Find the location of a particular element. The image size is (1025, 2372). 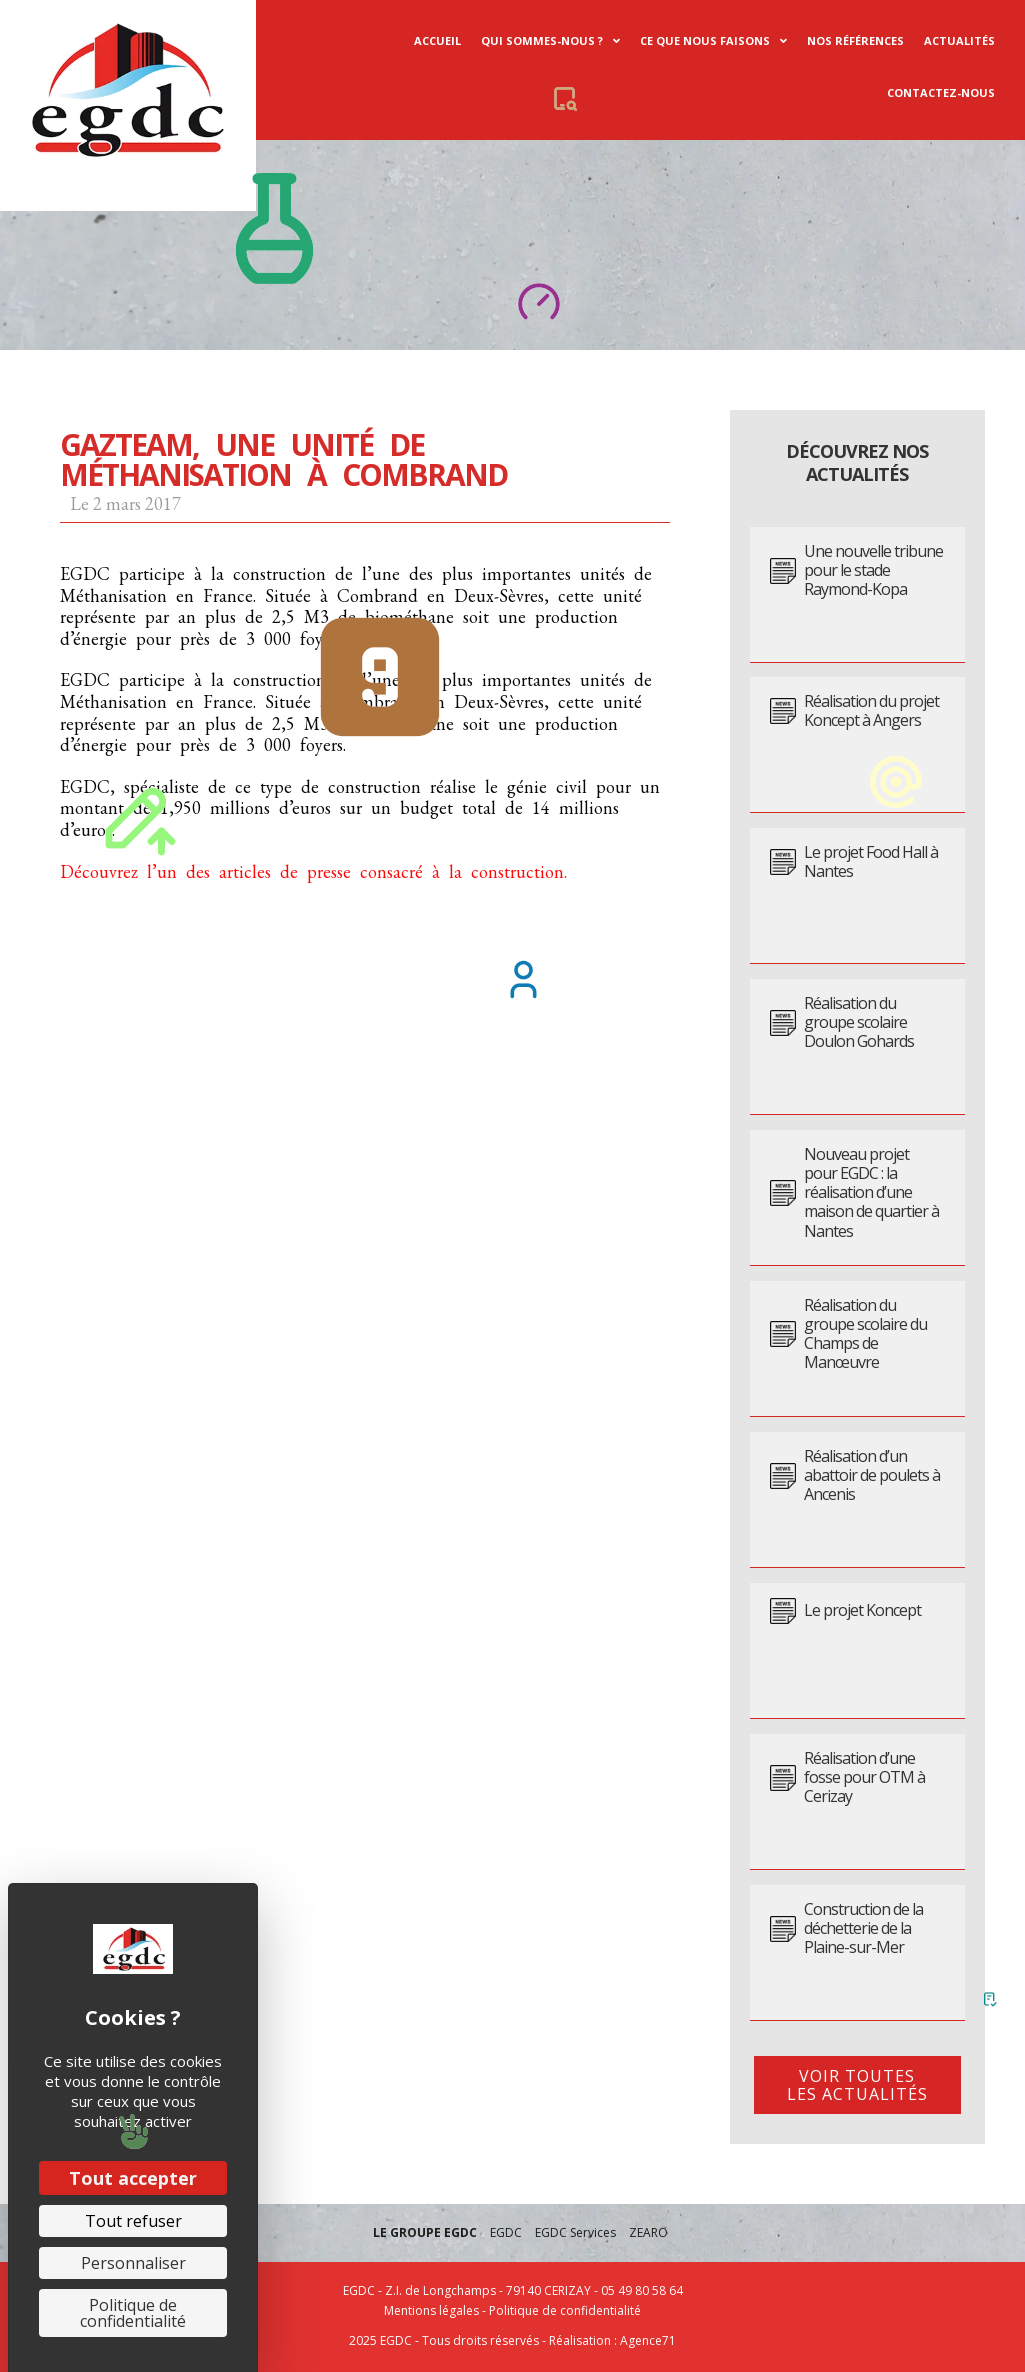

access lab or experiment features is located at coordinates (274, 228).